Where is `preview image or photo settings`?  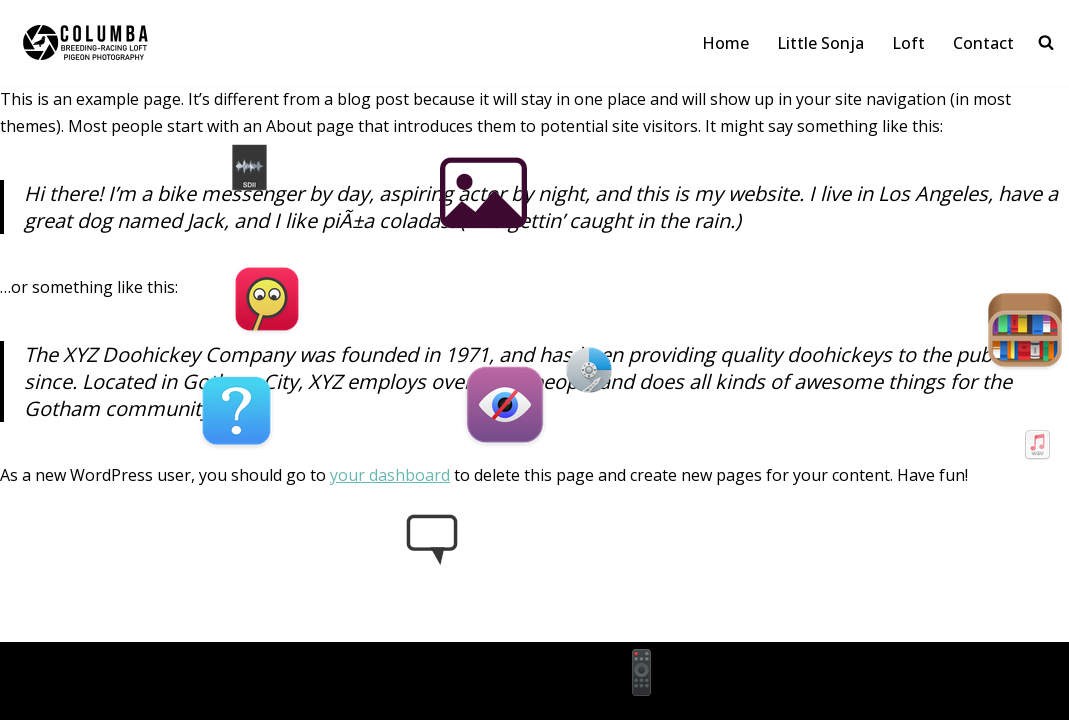
preview image or photo settings is located at coordinates (483, 195).